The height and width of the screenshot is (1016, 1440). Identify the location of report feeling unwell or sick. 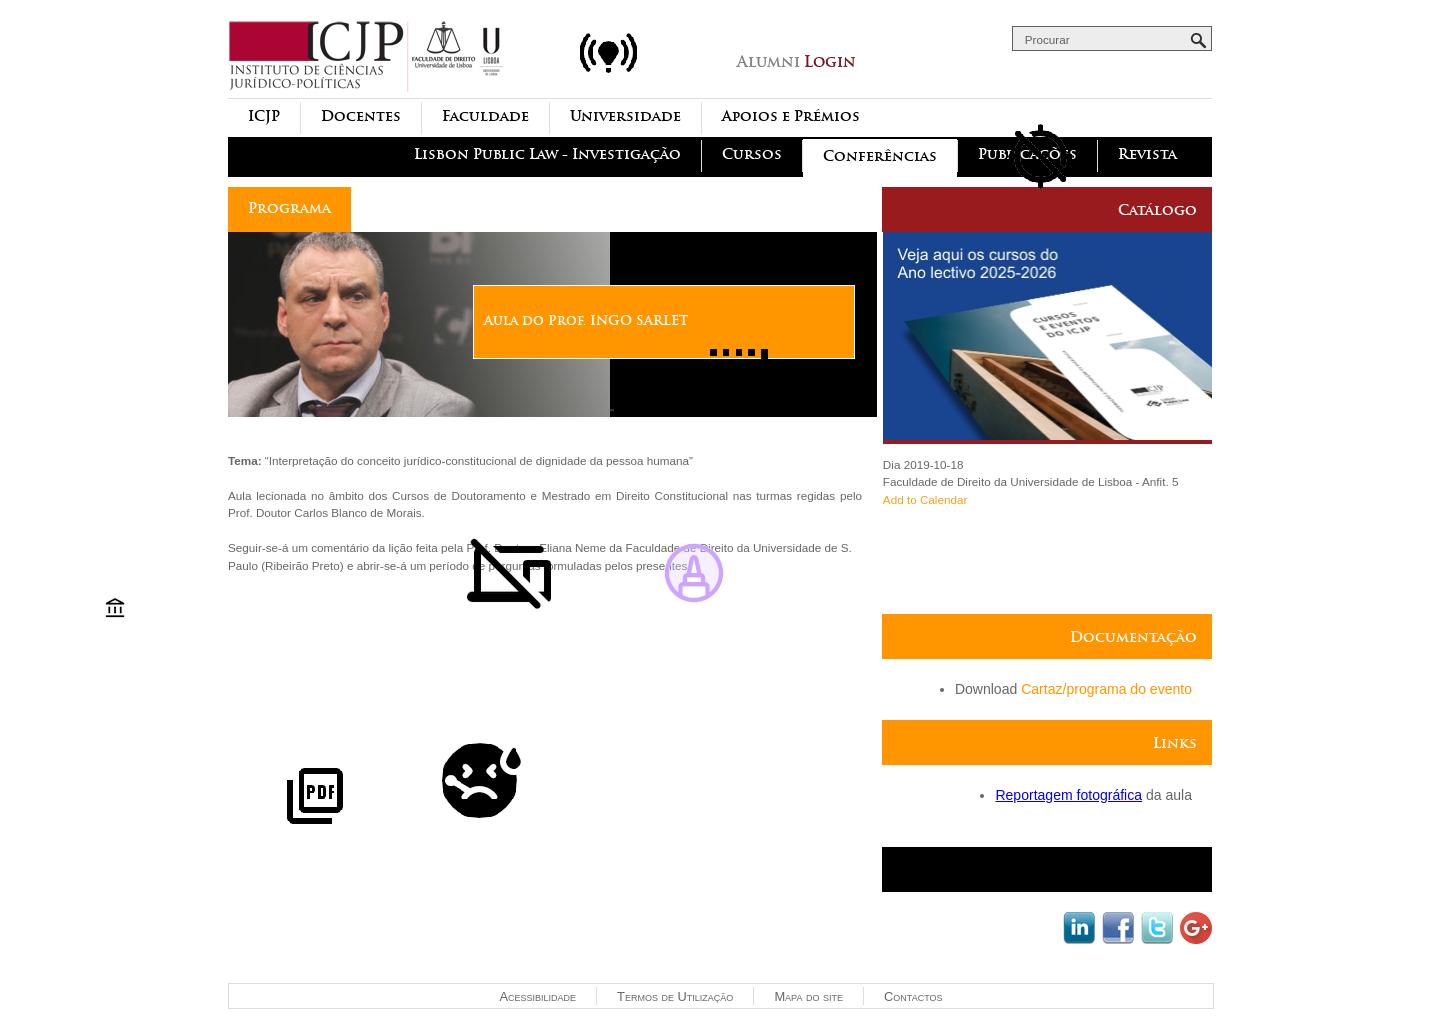
(479, 780).